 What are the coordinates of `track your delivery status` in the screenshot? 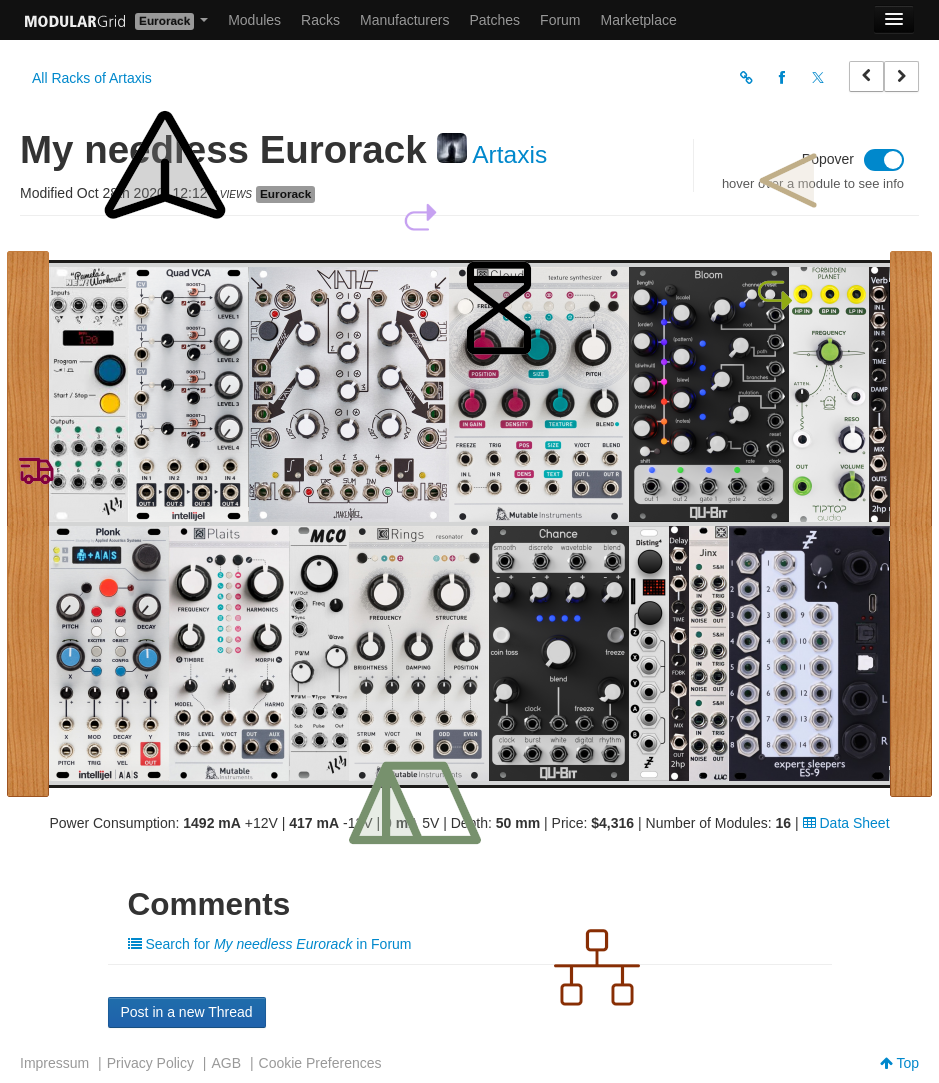 It's located at (37, 471).